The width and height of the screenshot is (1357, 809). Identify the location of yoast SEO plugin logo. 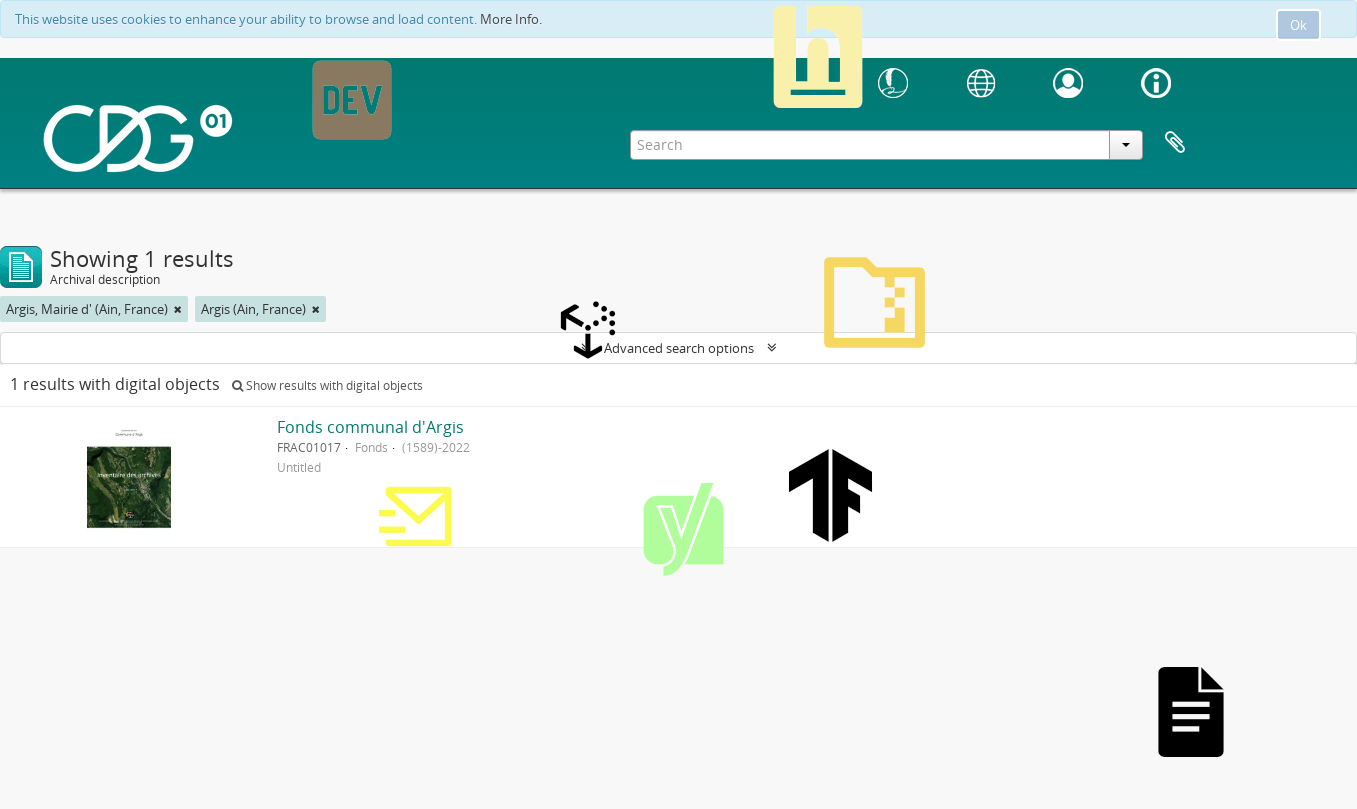
(683, 529).